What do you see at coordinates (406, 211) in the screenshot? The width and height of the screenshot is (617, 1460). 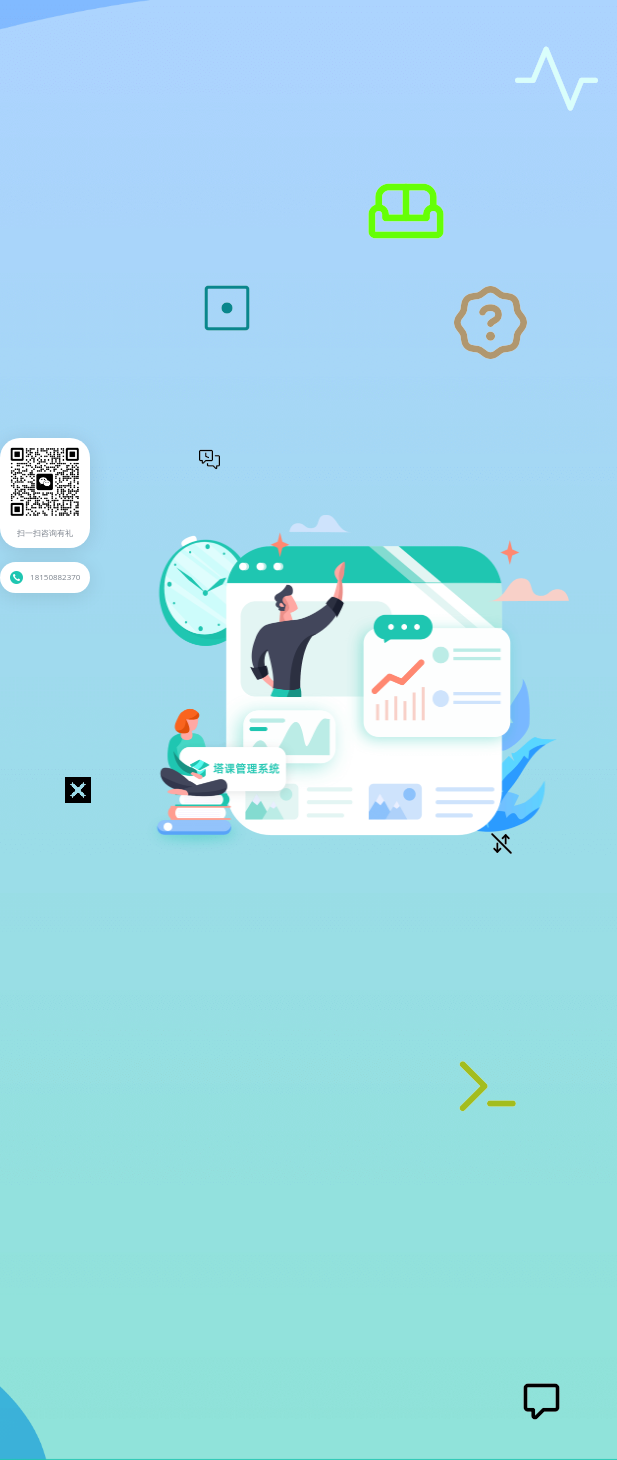 I see `browse furniture or home decor items` at bounding box center [406, 211].